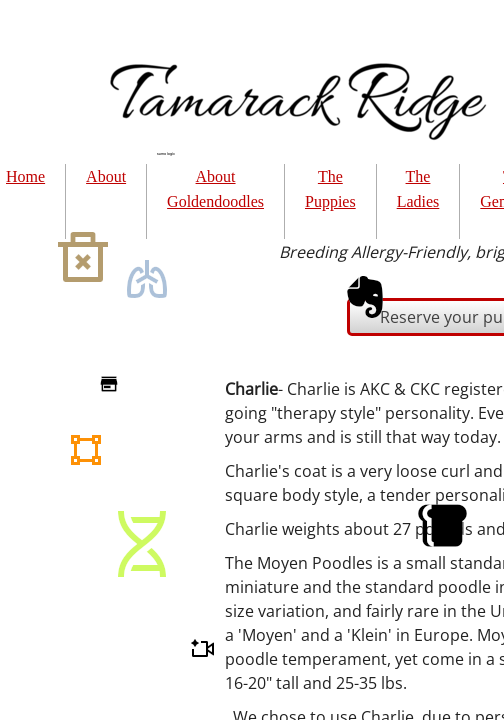  I want to click on access the store or shop section, so click(109, 384).